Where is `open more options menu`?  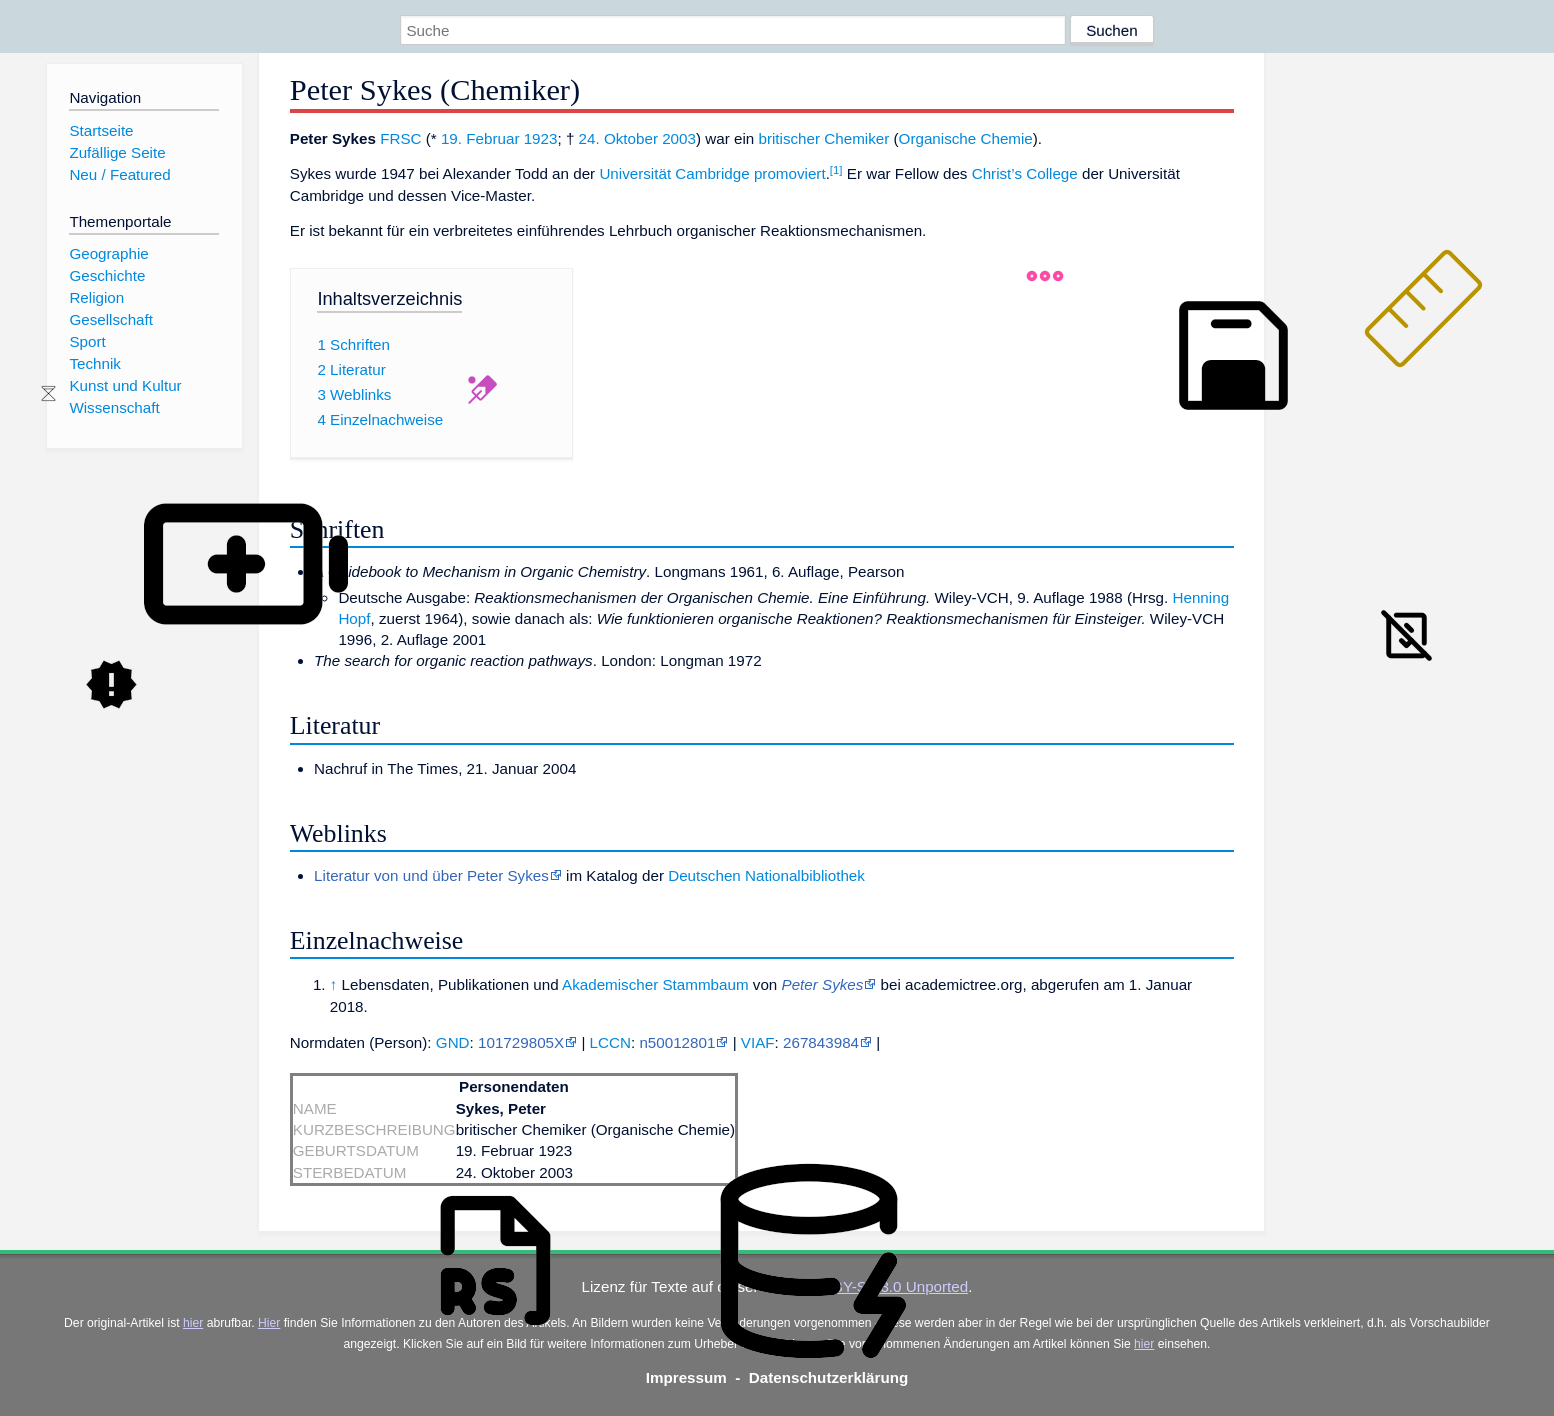 open more options menu is located at coordinates (1045, 276).